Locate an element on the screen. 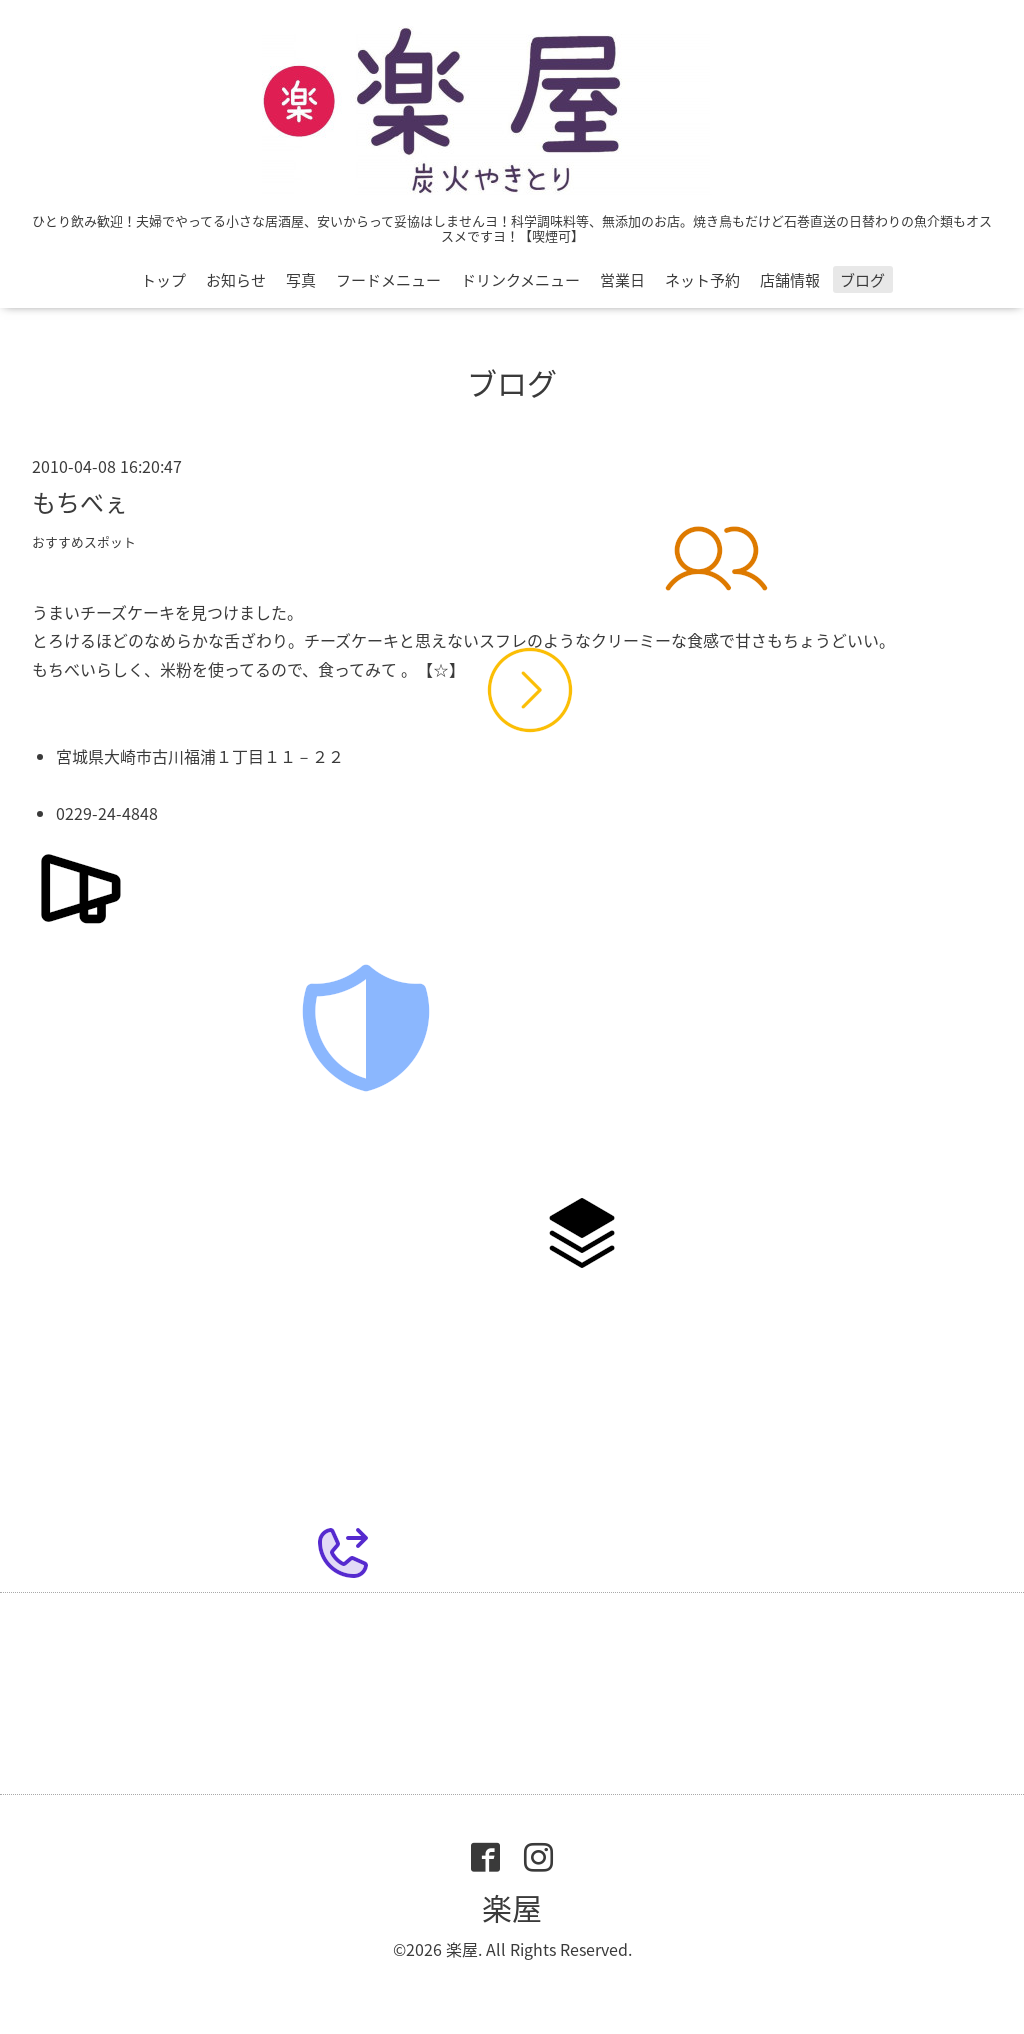  indicates partial security or protection status is located at coordinates (366, 1028).